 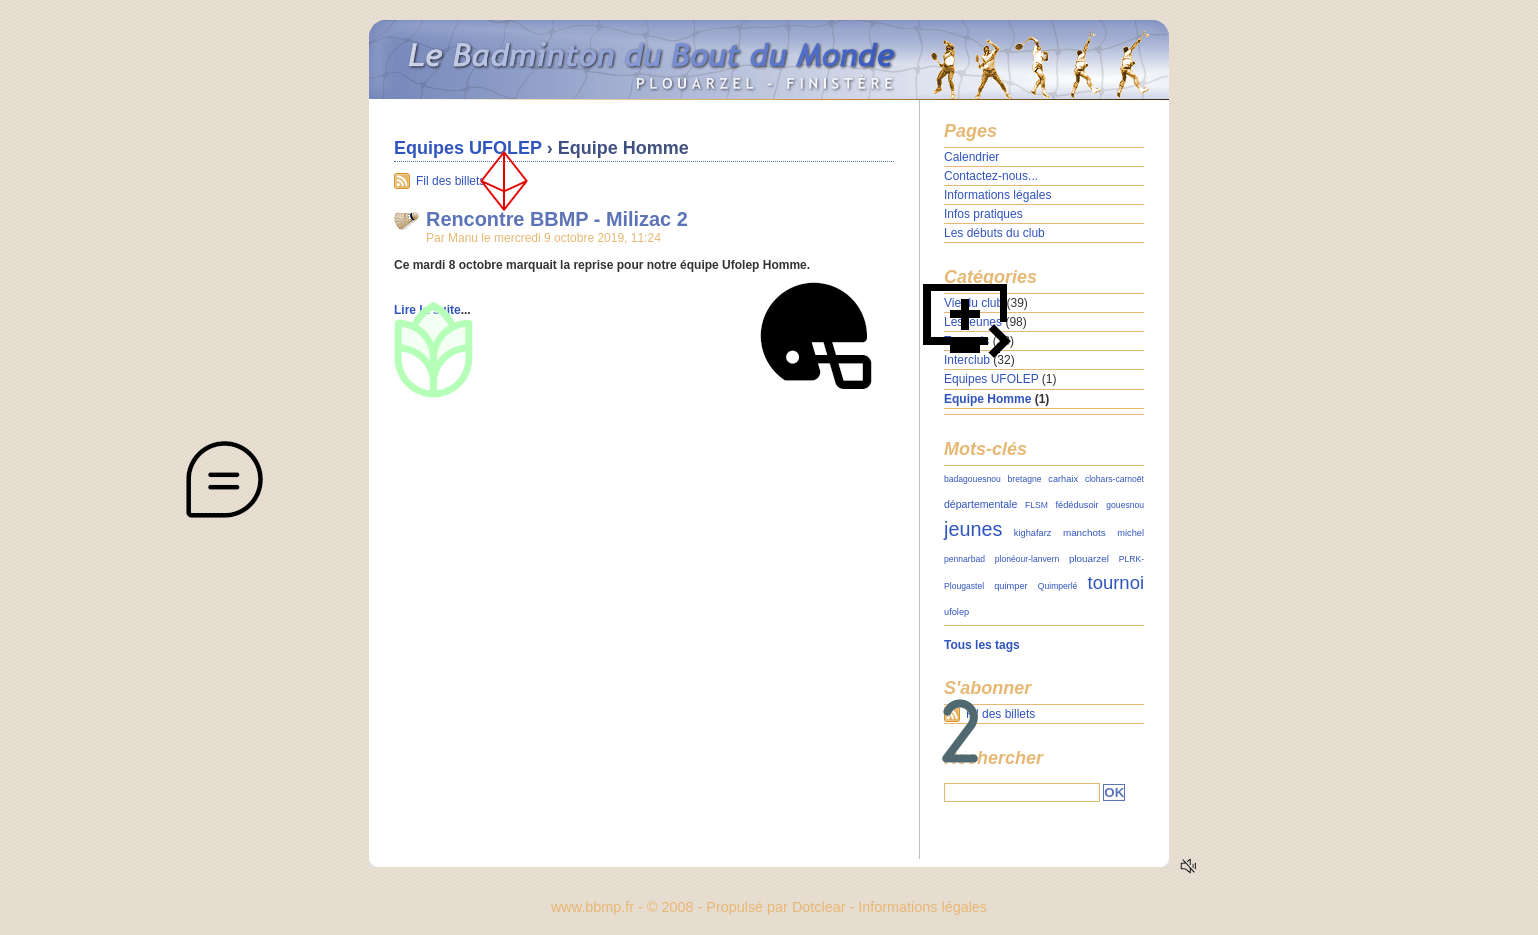 What do you see at coordinates (504, 181) in the screenshot?
I see `view ethereum balance or wallet` at bounding box center [504, 181].